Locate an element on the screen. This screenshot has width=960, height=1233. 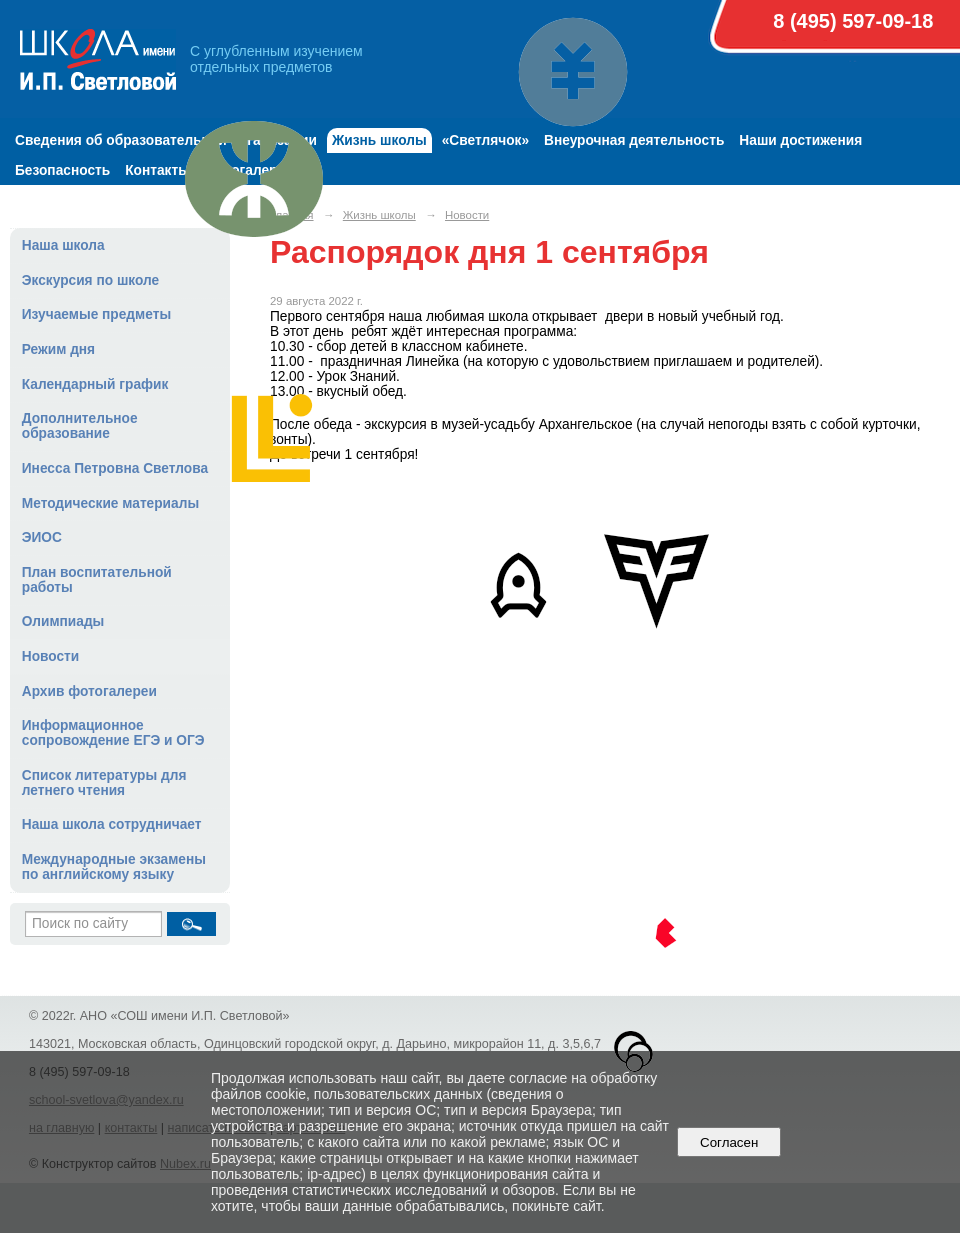
bulma CSS framework logo is located at coordinates (666, 933).